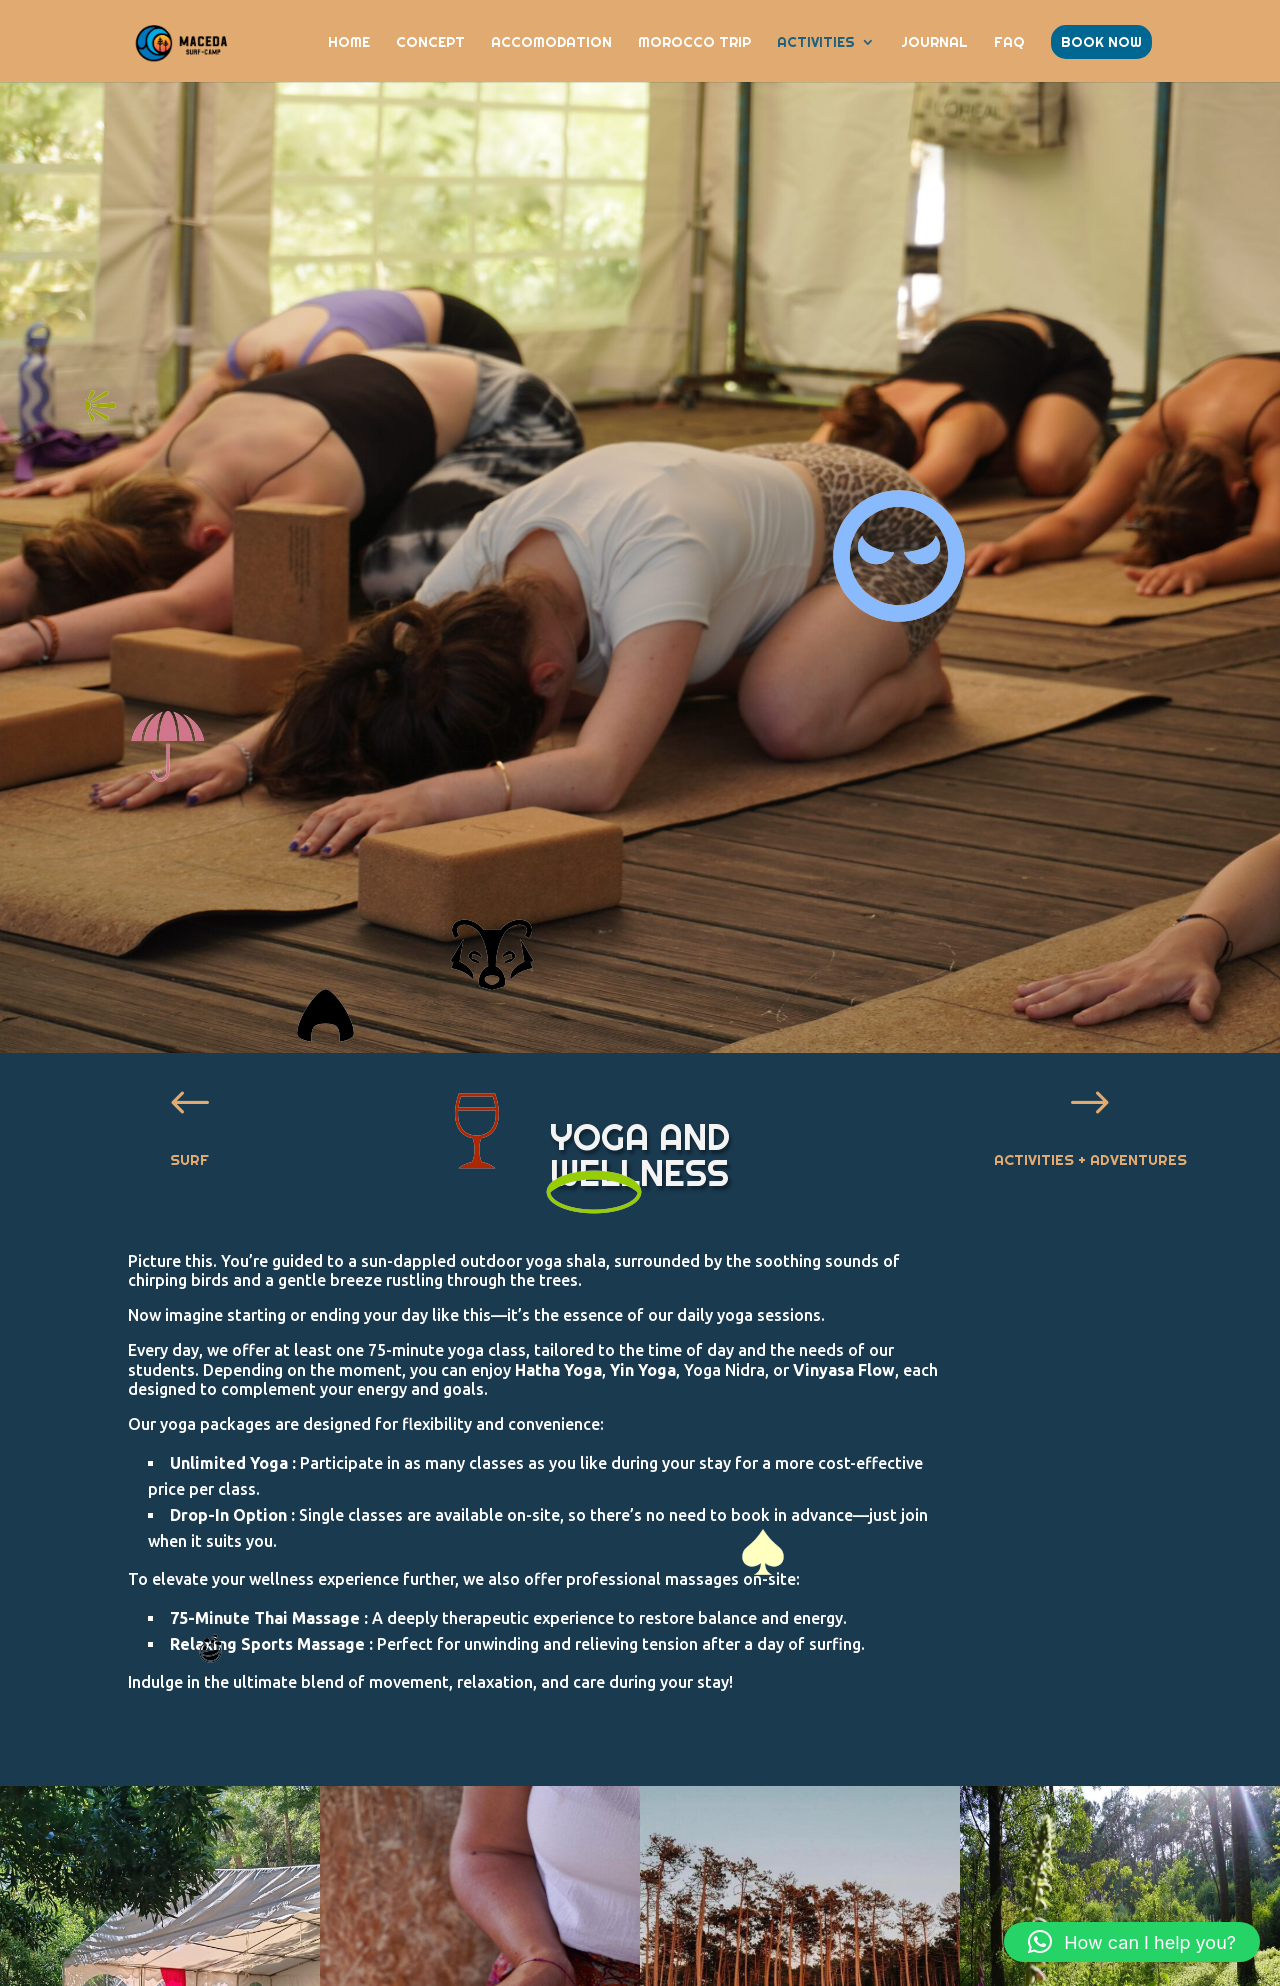 The image size is (1280, 1986). What do you see at coordinates (325, 1013) in the screenshot?
I see `onigiri or rice ball food item` at bounding box center [325, 1013].